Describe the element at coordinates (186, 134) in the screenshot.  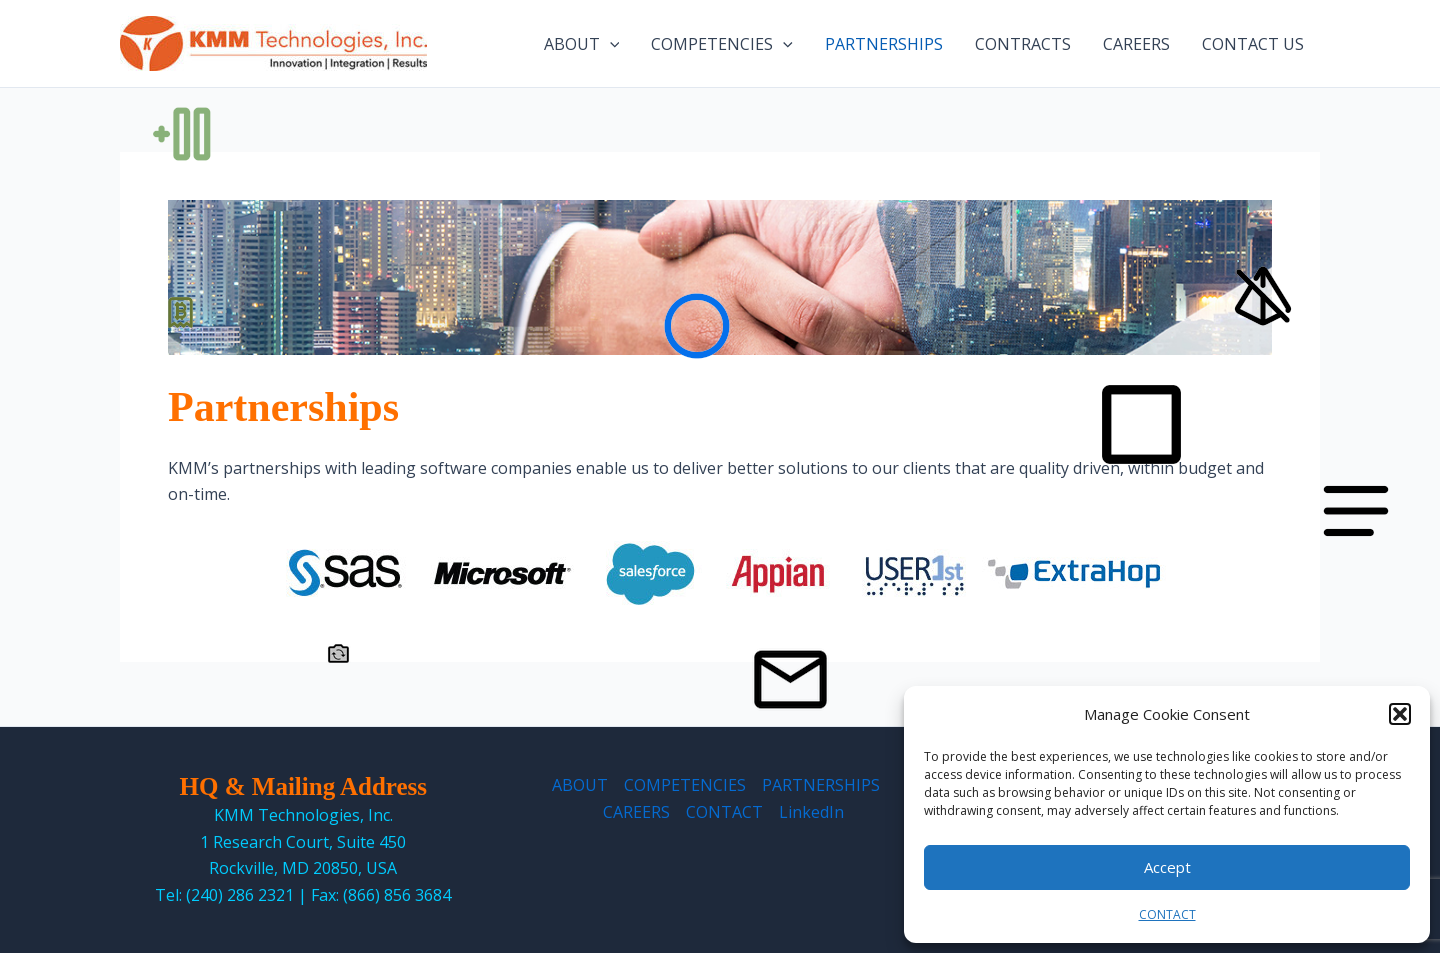
I see `add a new column to the left` at that location.